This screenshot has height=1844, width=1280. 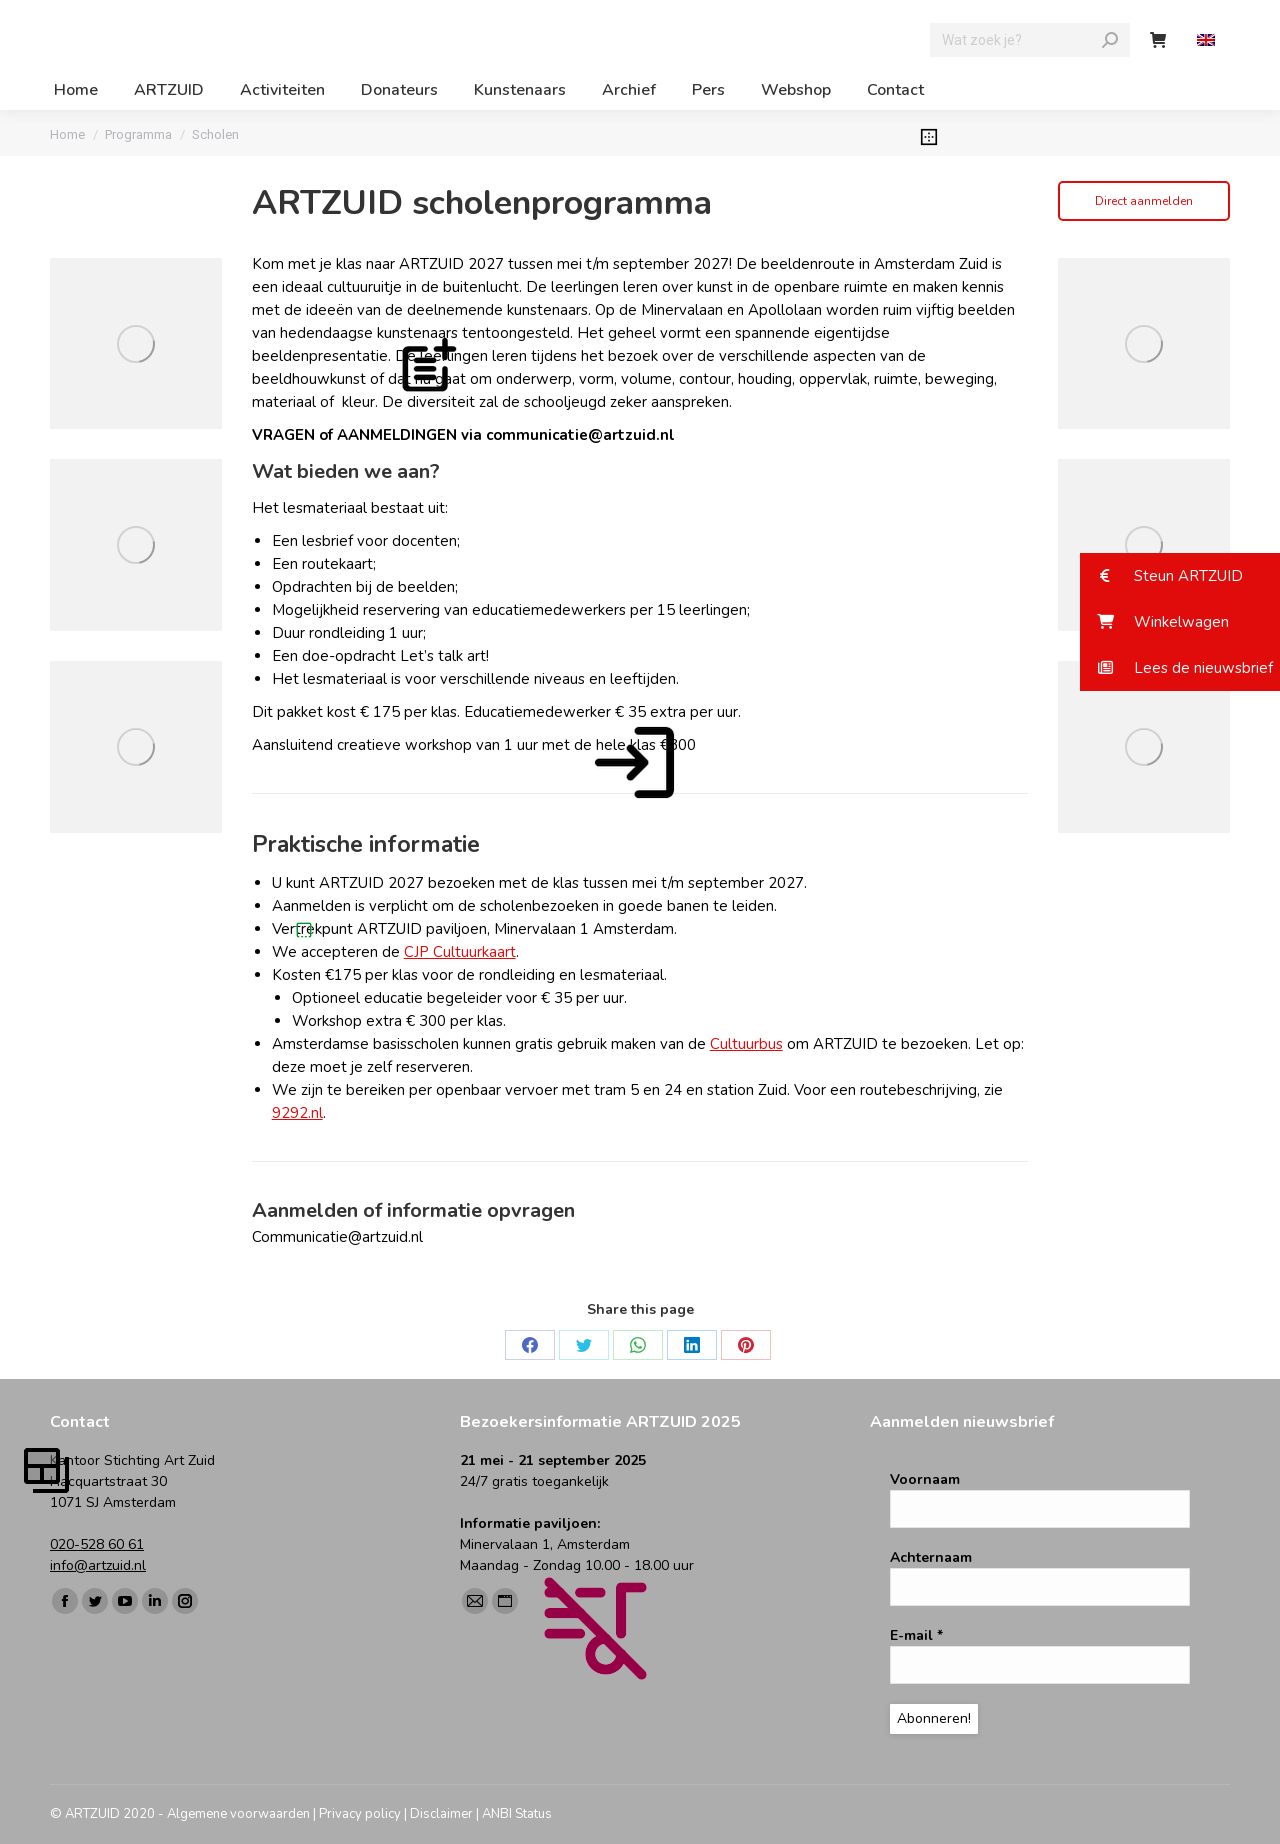 I want to click on playlist unavailable or disabled, so click(x=595, y=1628).